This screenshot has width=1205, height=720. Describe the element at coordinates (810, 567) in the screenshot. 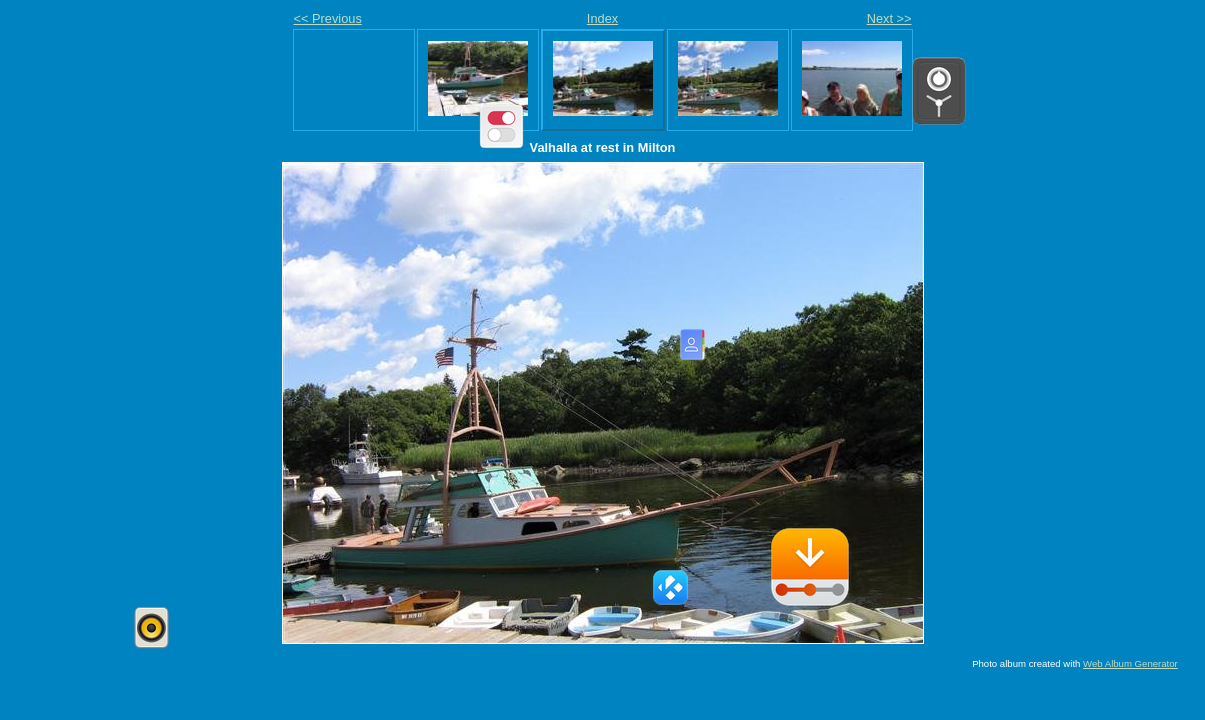

I see `open ubiquity installer application` at that location.